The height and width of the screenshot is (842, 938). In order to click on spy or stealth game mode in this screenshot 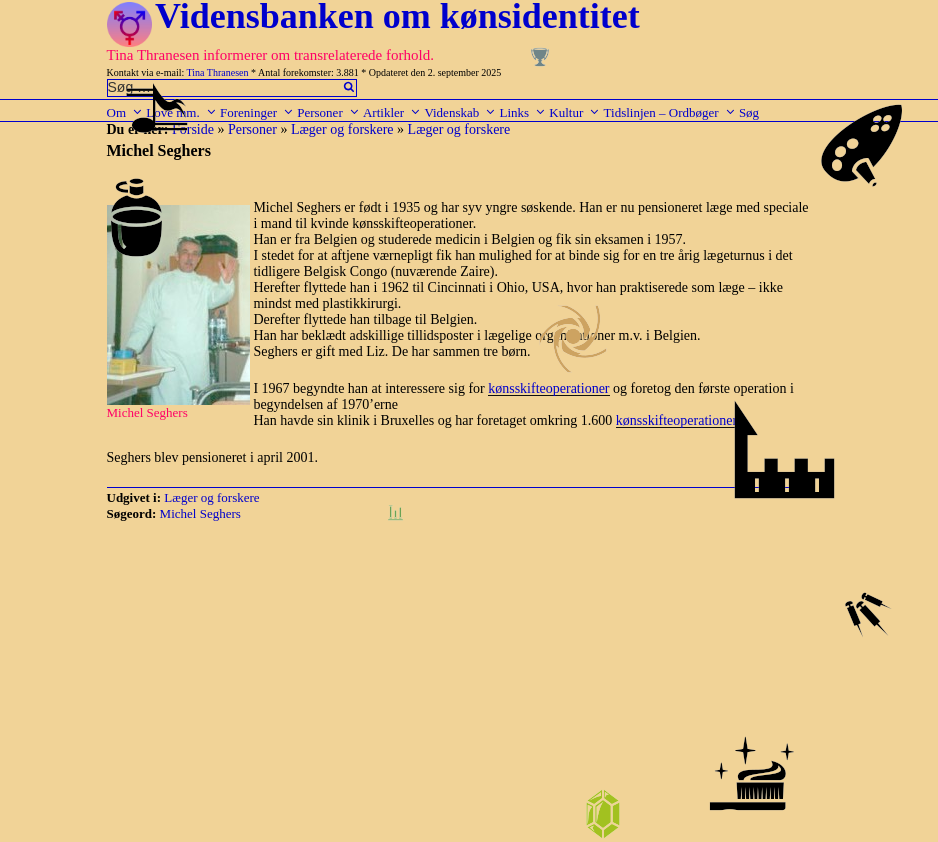, I will do `click(573, 339)`.